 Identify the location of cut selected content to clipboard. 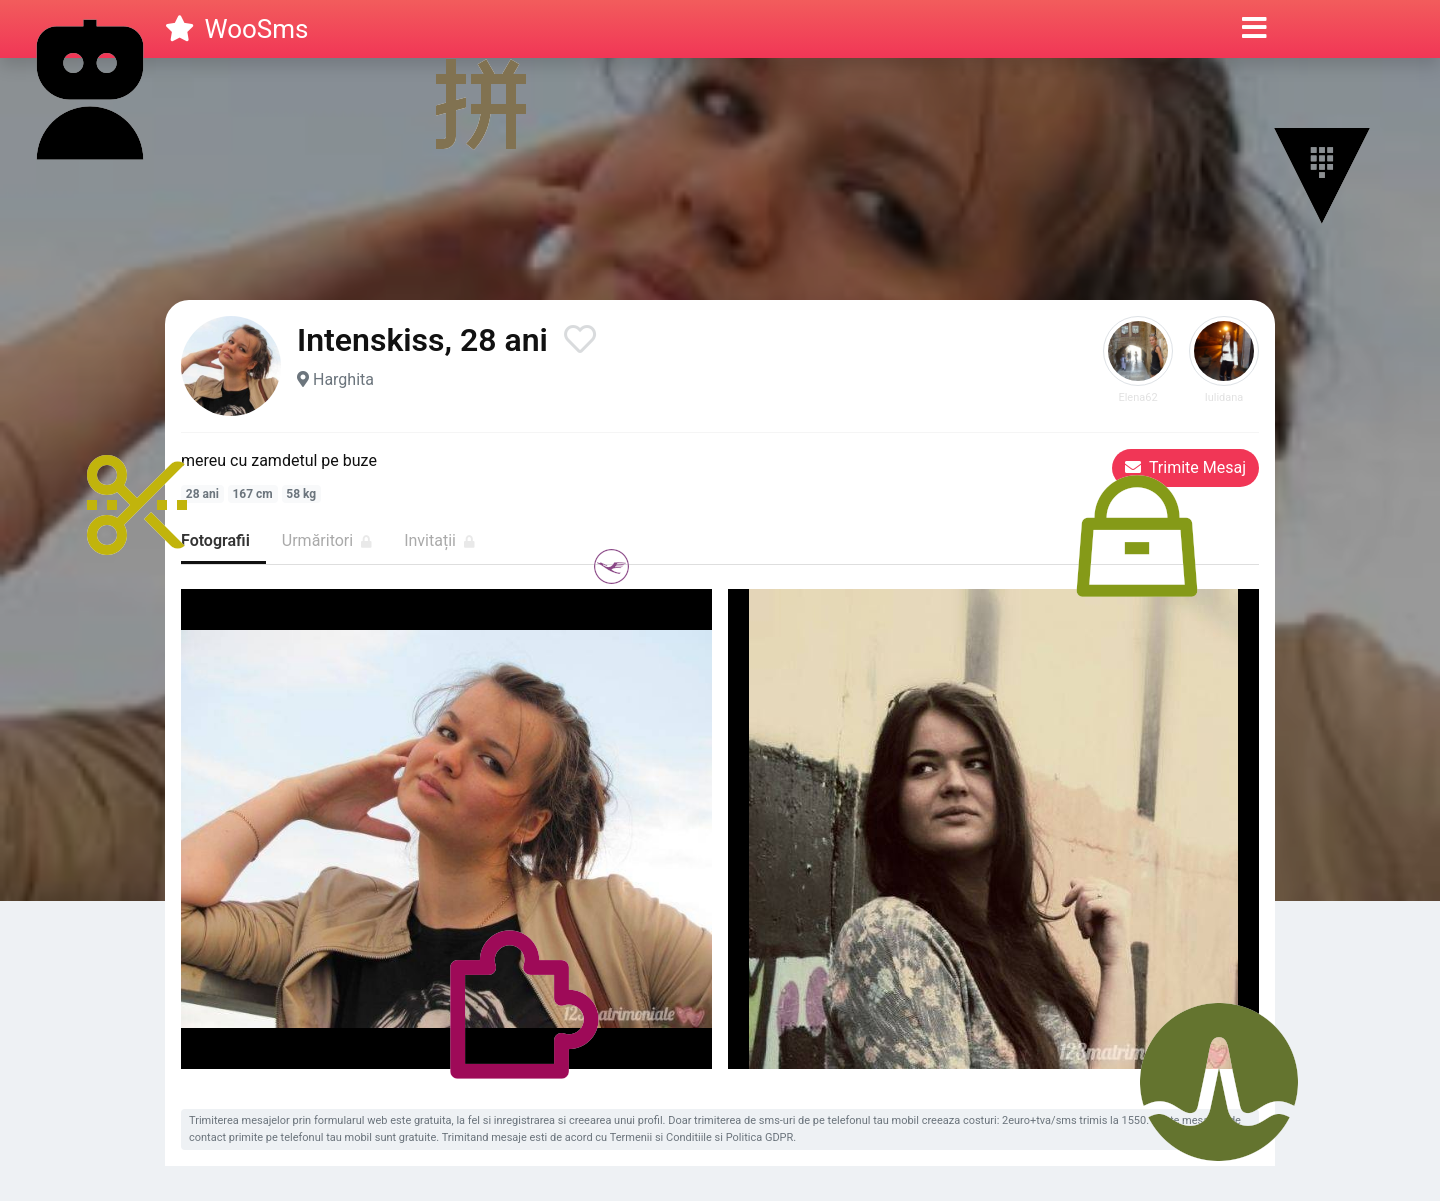
(137, 505).